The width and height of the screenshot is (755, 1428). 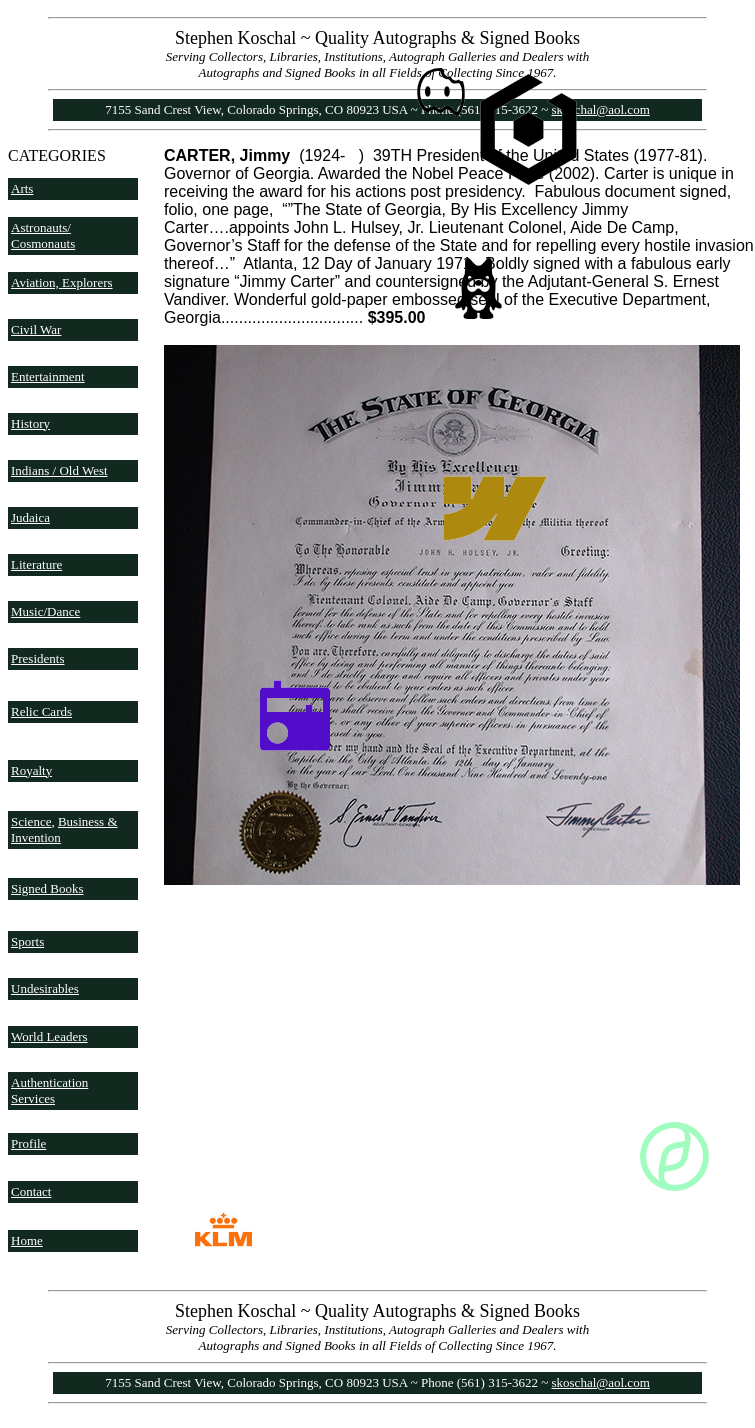 What do you see at coordinates (495, 508) in the screenshot?
I see `open Webflow website or application` at bounding box center [495, 508].